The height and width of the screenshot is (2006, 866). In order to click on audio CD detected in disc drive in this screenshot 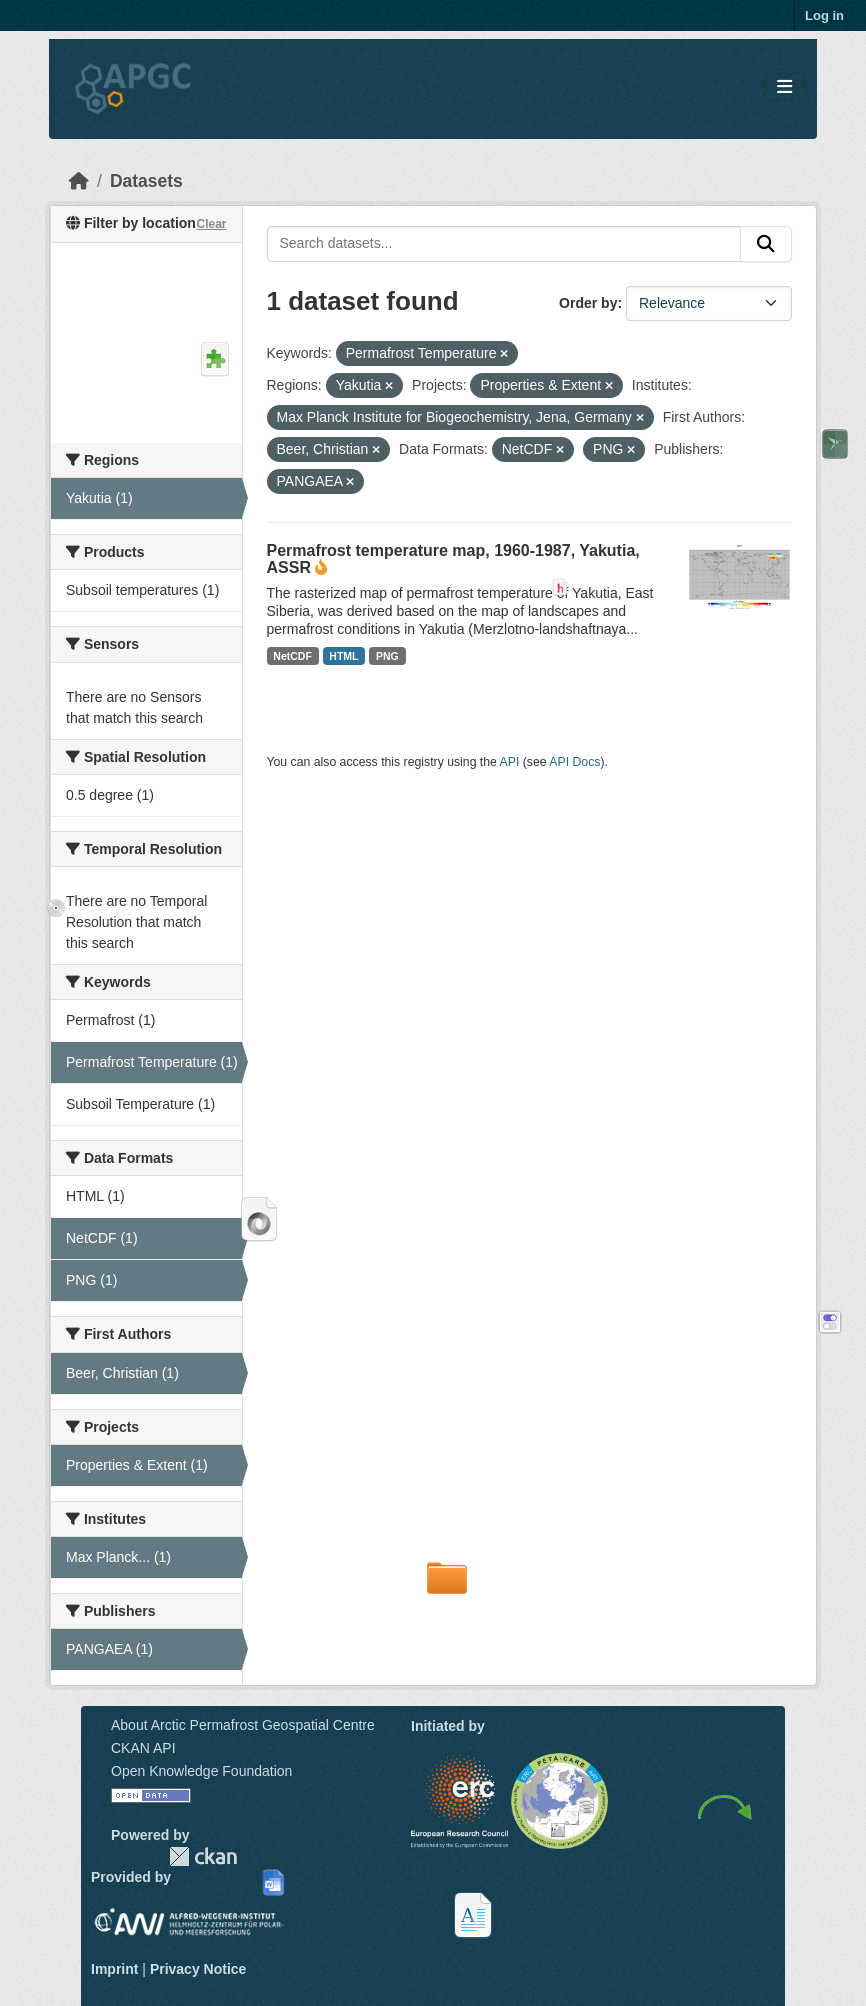, I will do `click(56, 908)`.